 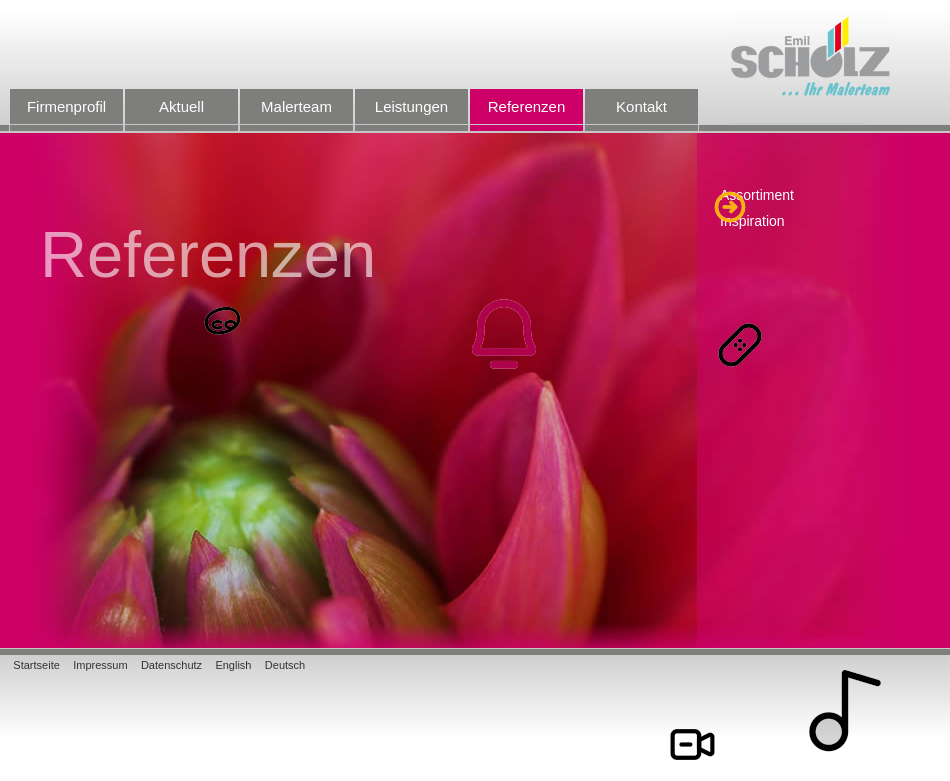 I want to click on remove video from playlist or queue, so click(x=692, y=744).